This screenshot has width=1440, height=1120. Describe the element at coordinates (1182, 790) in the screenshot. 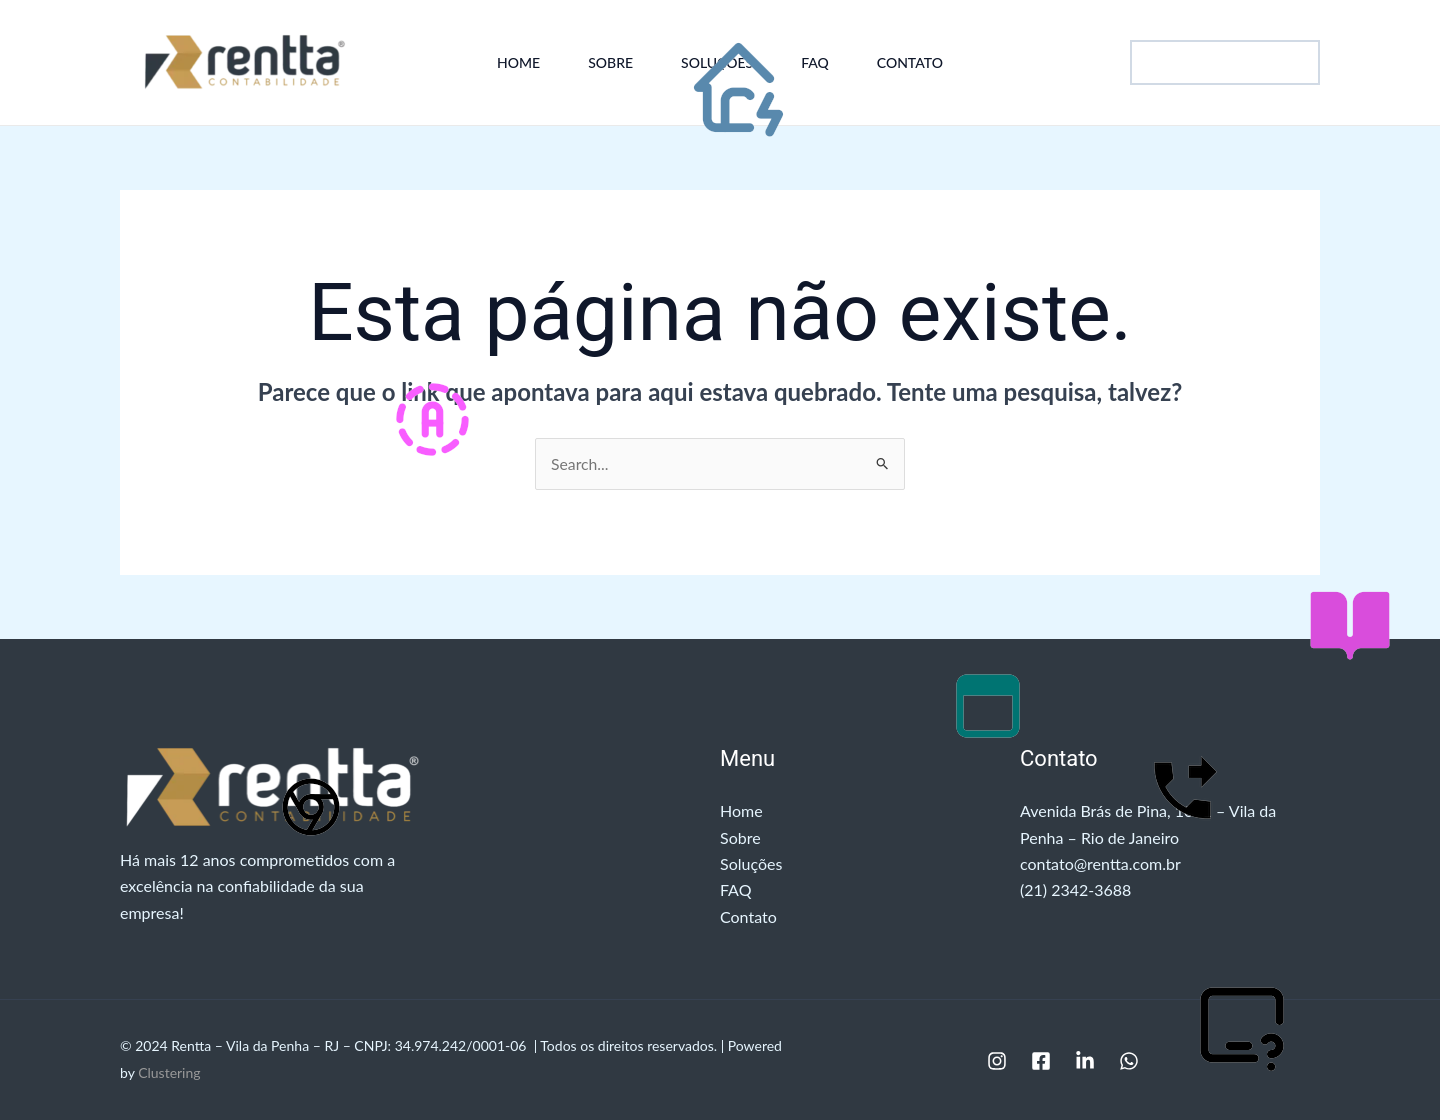

I see `indicates a forwarded call` at that location.